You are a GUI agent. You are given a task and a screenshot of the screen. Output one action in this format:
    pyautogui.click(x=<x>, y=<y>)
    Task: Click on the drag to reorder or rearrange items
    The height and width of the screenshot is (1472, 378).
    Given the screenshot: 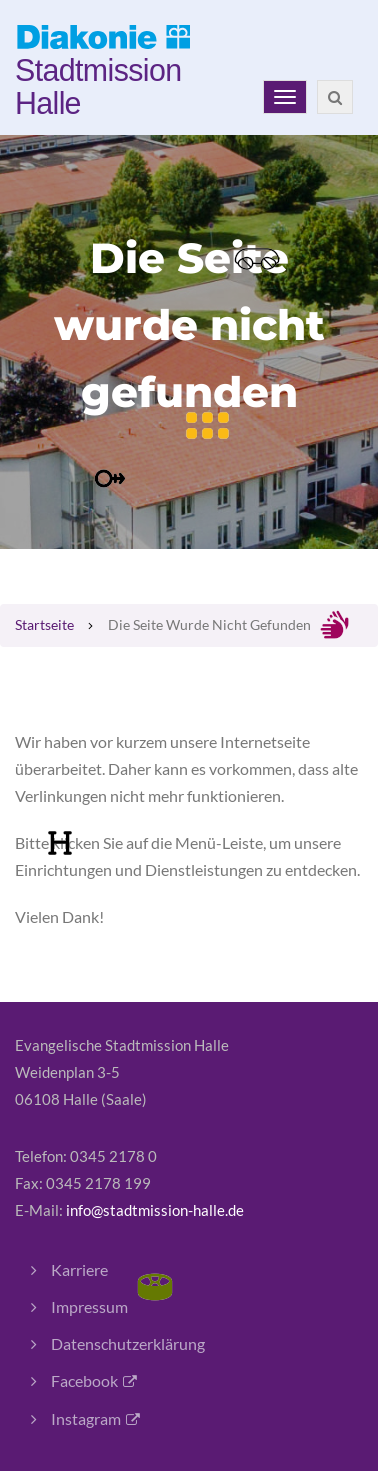 What is the action you would take?
    pyautogui.click(x=207, y=425)
    